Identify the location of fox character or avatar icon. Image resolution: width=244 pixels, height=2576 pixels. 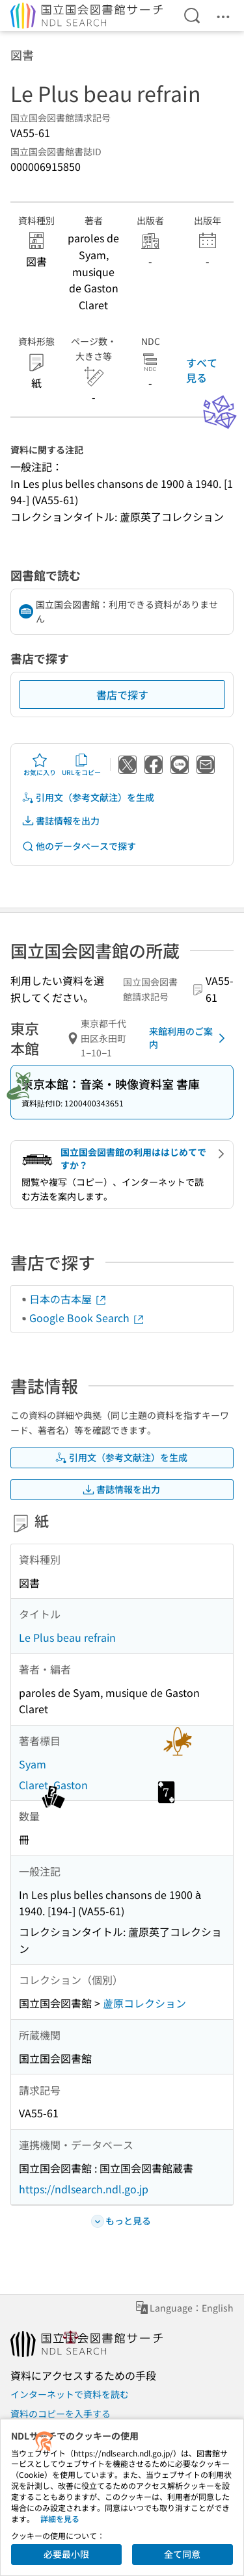
(18, 1086).